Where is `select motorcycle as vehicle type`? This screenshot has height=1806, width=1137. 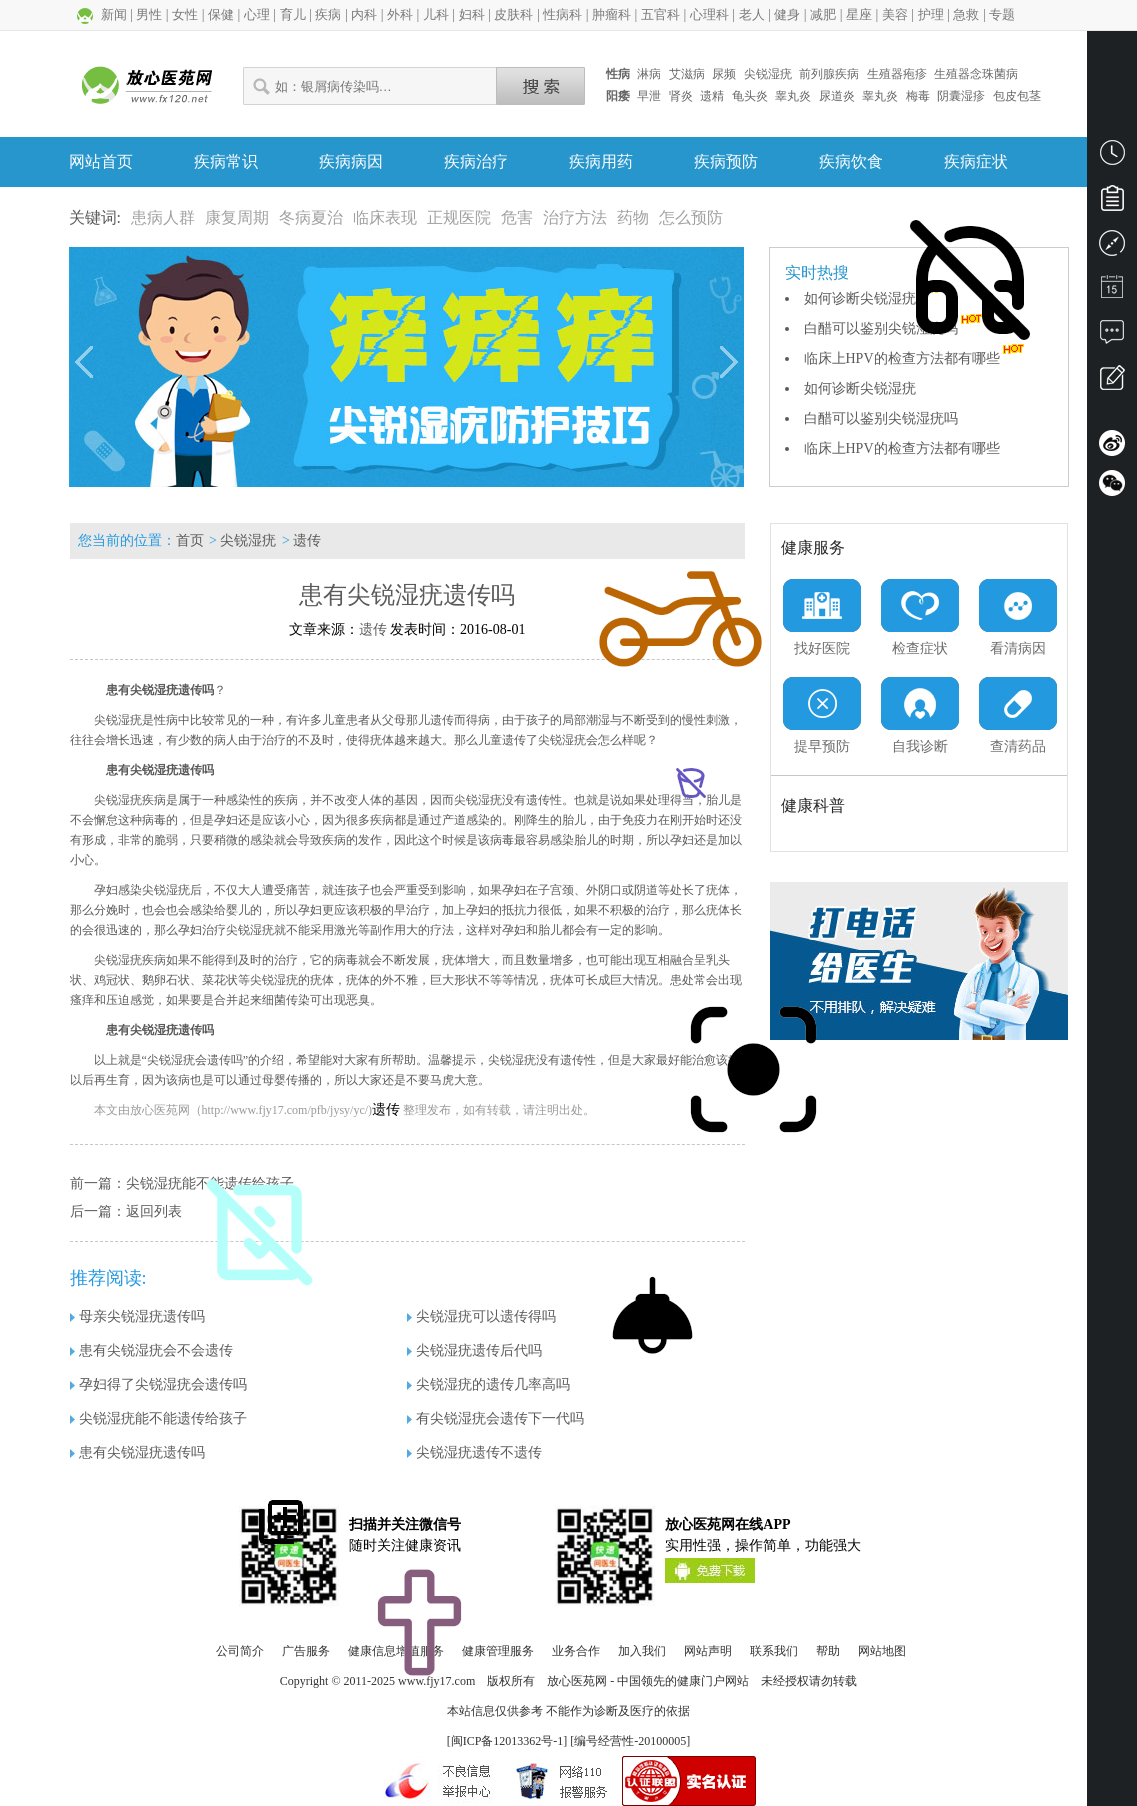 select motorcycle as vehicle type is located at coordinates (680, 621).